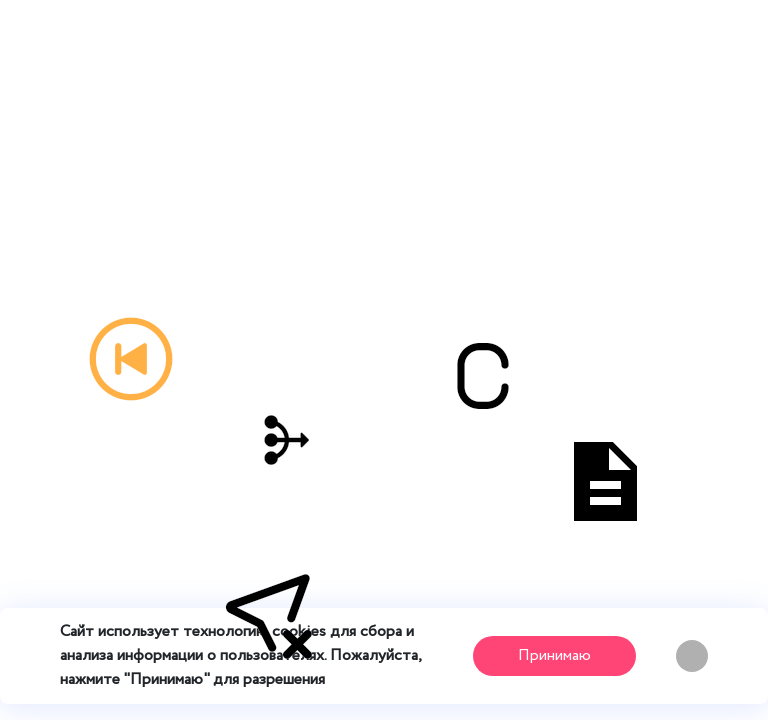  What do you see at coordinates (287, 440) in the screenshot?
I see `manage ad mediation settings` at bounding box center [287, 440].